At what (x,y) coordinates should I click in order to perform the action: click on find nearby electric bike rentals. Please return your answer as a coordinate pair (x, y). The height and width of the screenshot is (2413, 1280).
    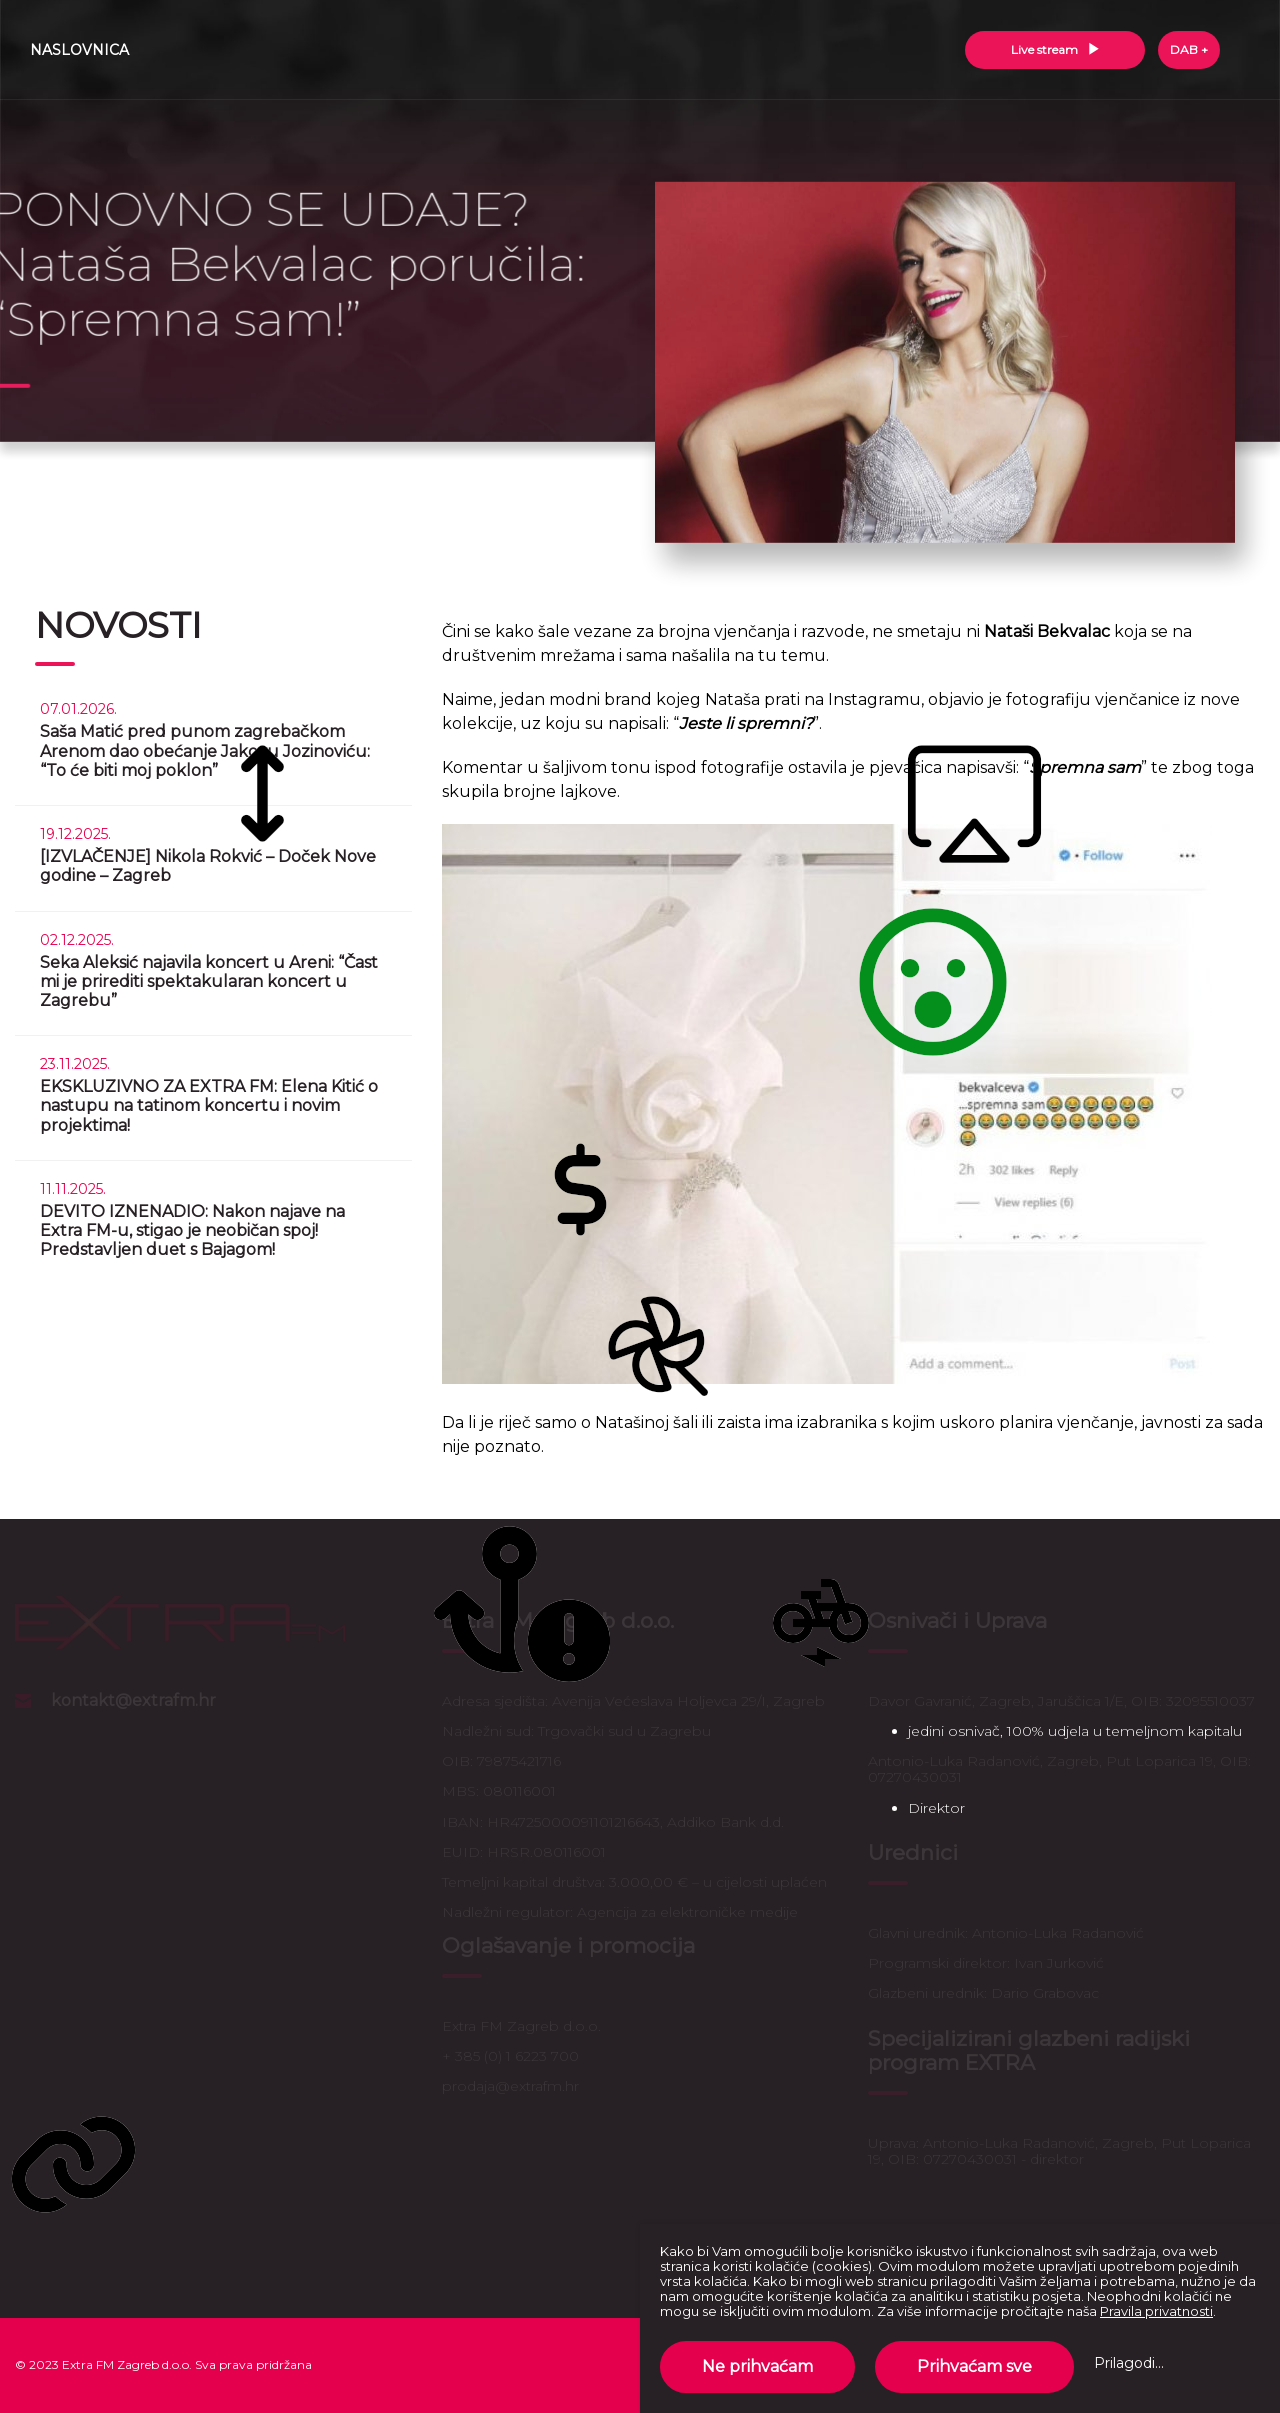
    Looking at the image, I should click on (821, 1623).